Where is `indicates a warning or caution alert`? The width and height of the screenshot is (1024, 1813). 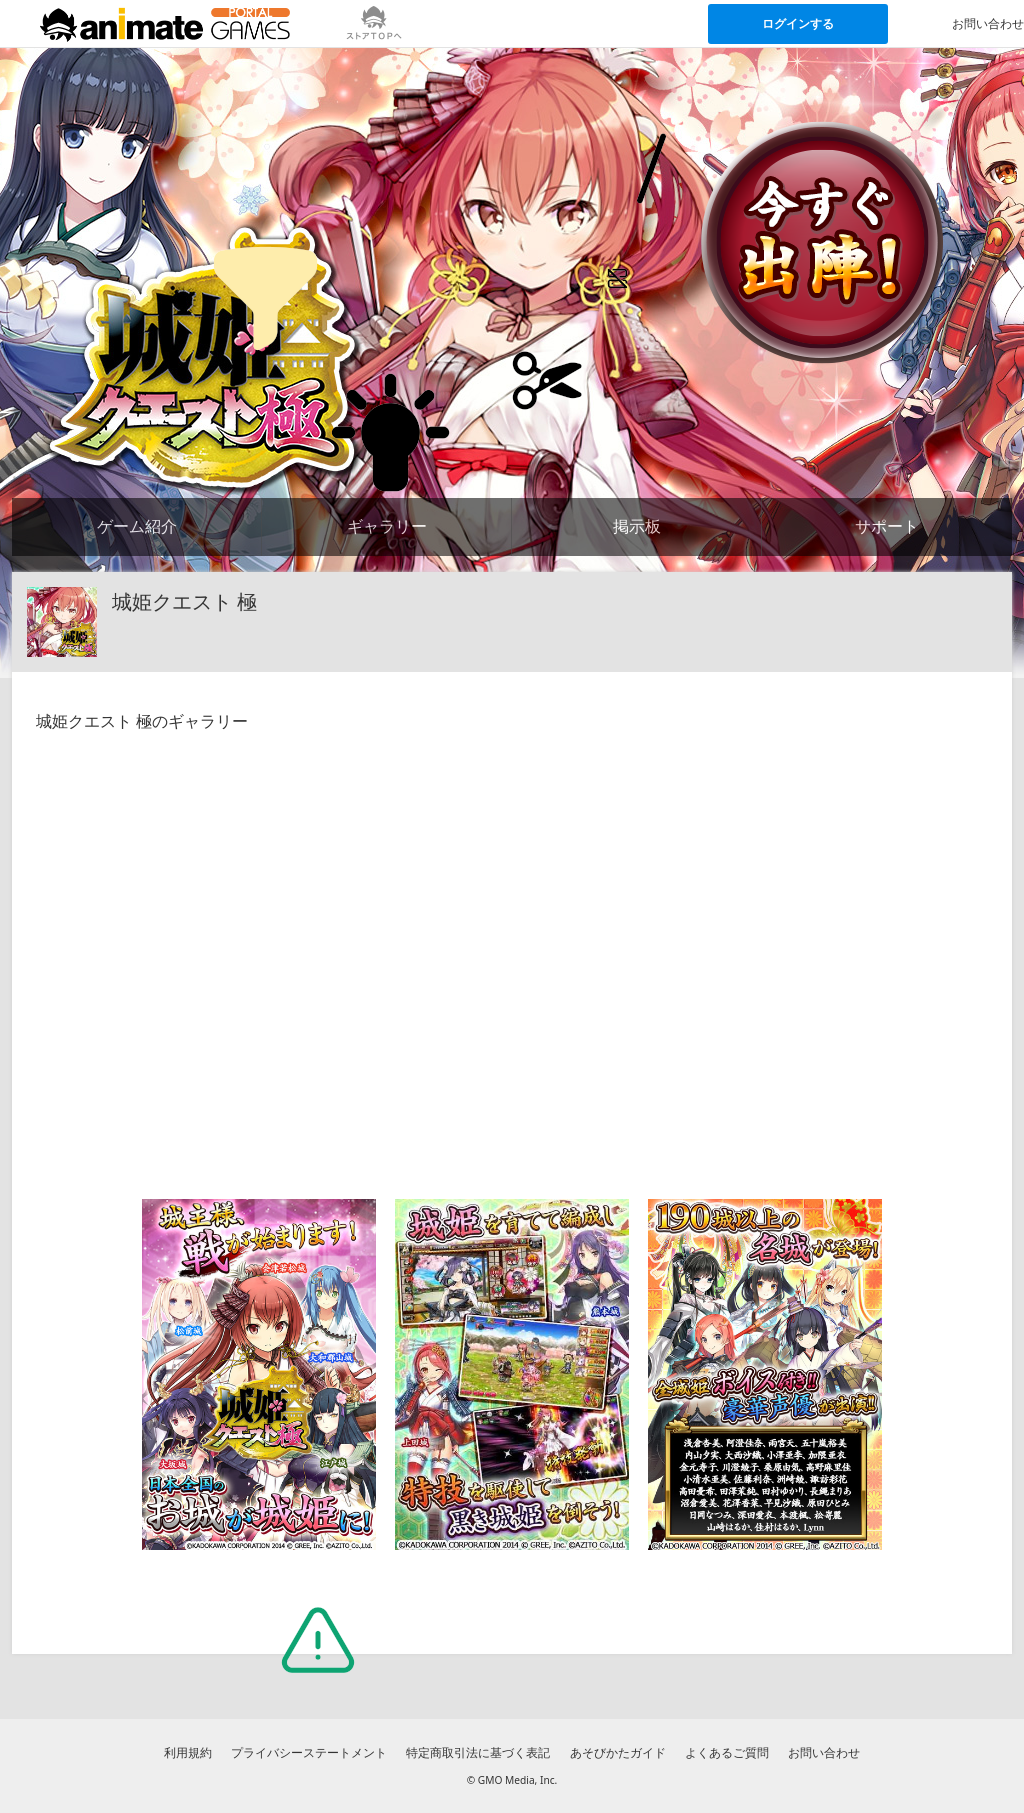
indicates a warning or caution alert is located at coordinates (318, 1644).